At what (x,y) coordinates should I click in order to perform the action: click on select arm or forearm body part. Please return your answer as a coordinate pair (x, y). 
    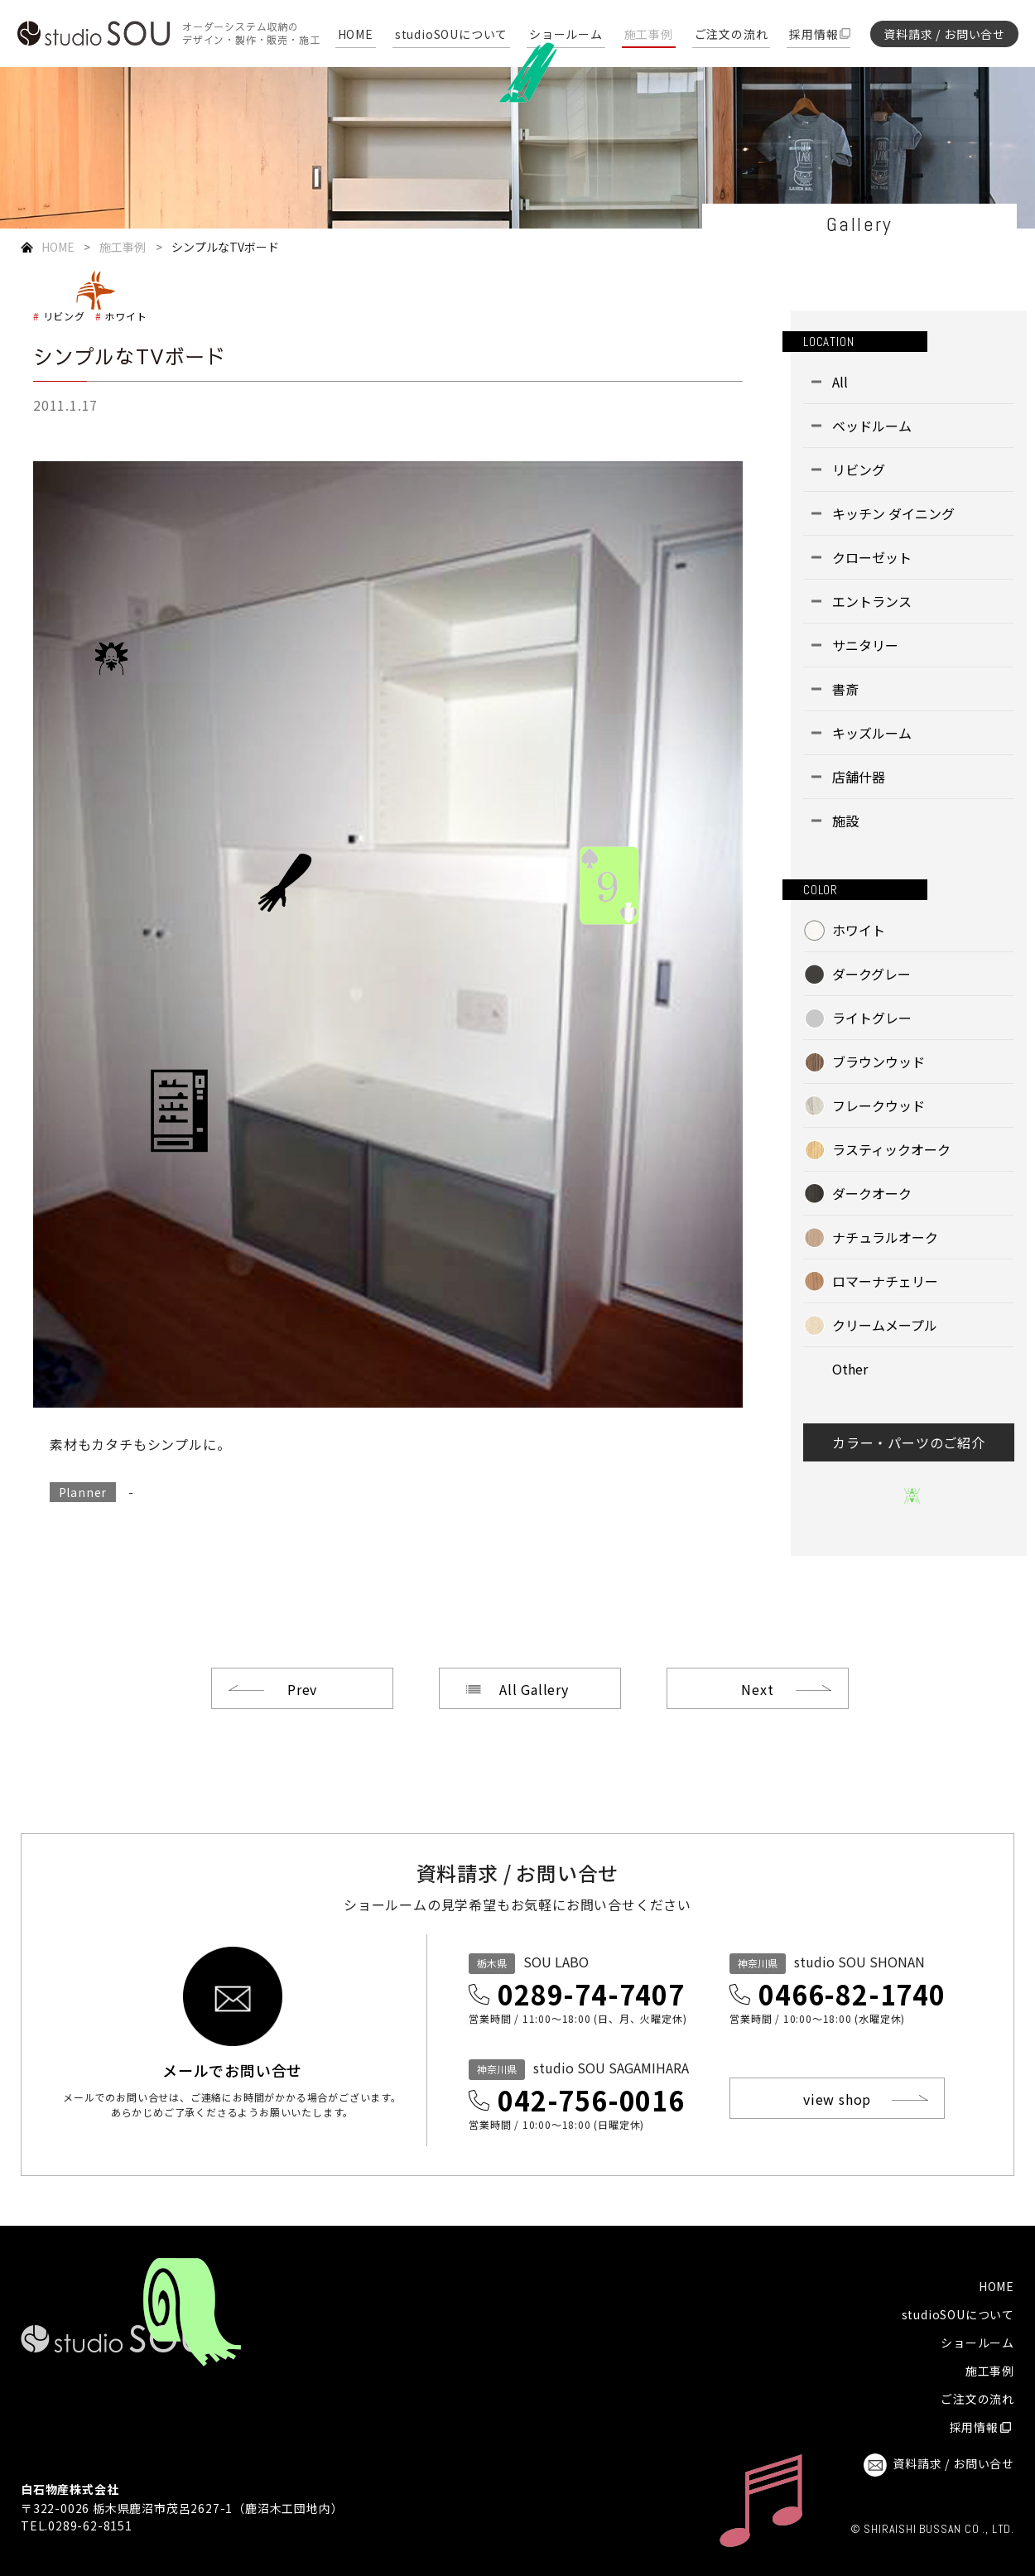
    Looking at the image, I should click on (285, 883).